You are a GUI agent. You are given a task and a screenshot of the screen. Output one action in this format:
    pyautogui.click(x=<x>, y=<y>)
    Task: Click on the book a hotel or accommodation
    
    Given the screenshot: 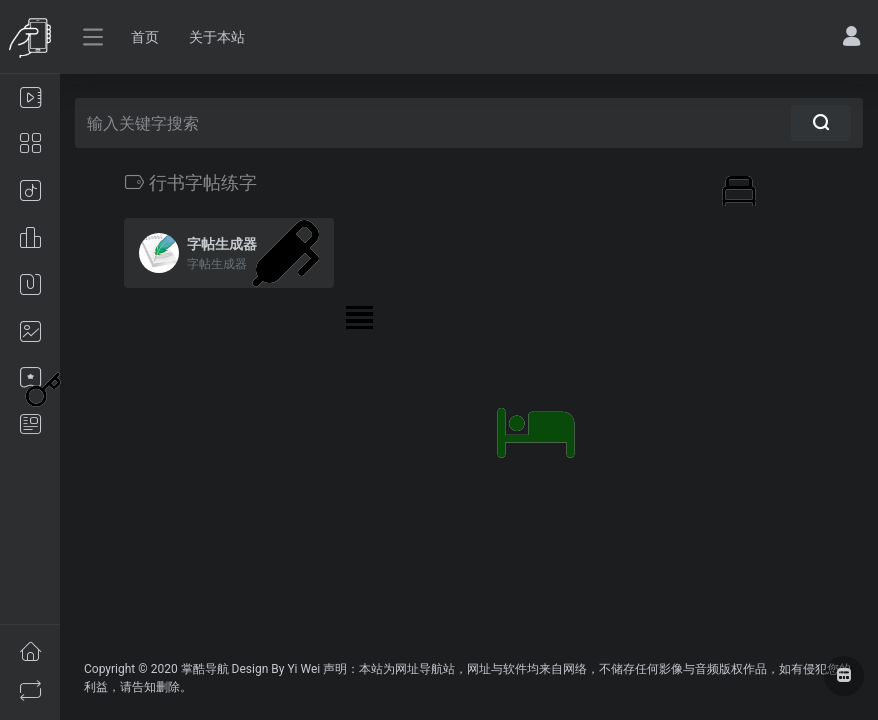 What is the action you would take?
    pyautogui.click(x=536, y=431)
    